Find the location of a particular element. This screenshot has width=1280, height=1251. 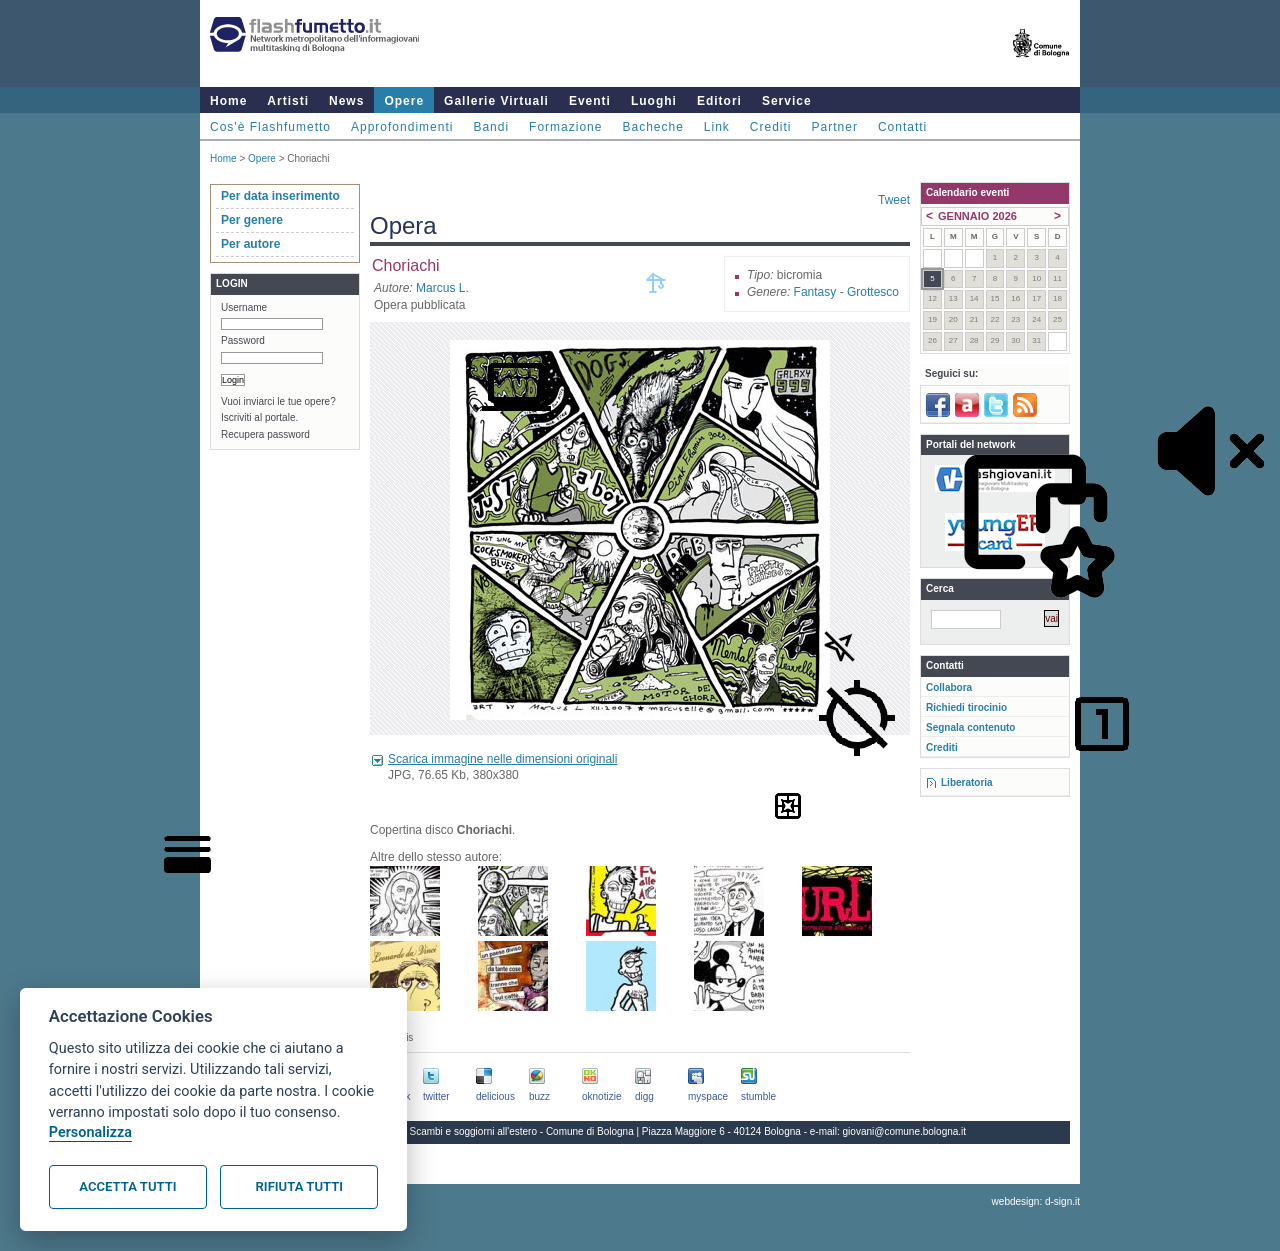

indicates construction or building in progress is located at coordinates (656, 283).